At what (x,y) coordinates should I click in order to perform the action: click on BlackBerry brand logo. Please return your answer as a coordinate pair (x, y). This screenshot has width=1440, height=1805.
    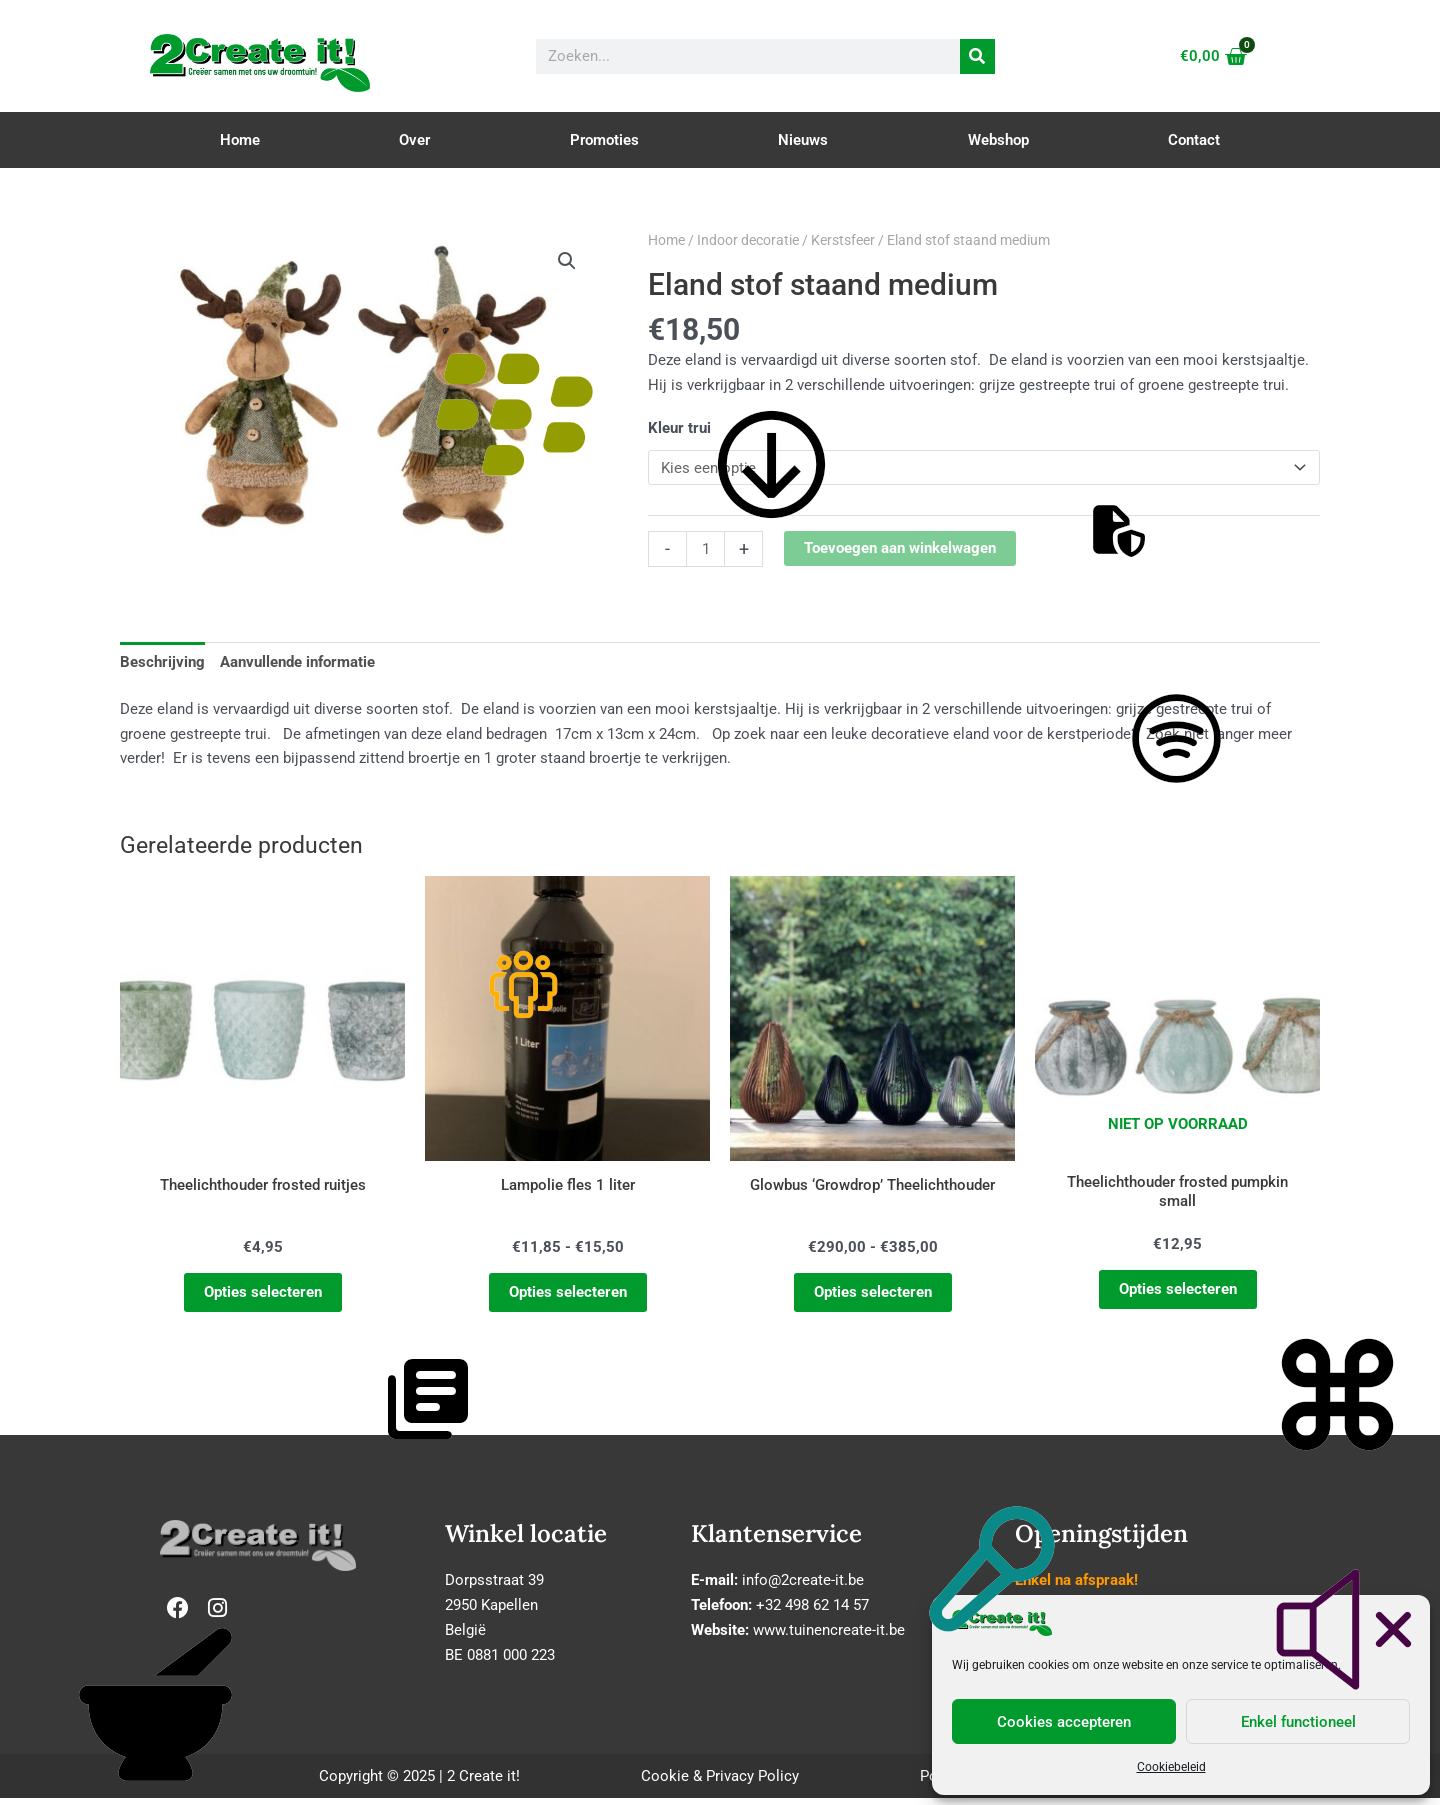
    Looking at the image, I should click on (516, 414).